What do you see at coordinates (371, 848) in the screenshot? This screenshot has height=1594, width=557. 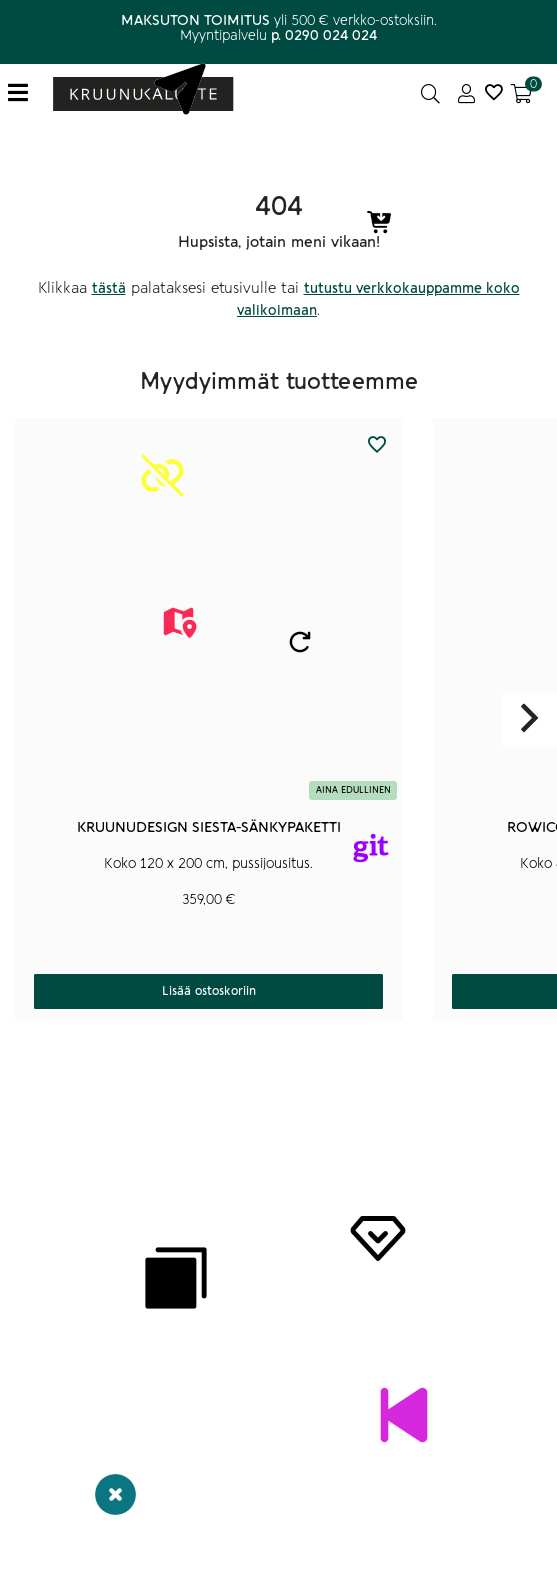 I see `git version control system logo` at bounding box center [371, 848].